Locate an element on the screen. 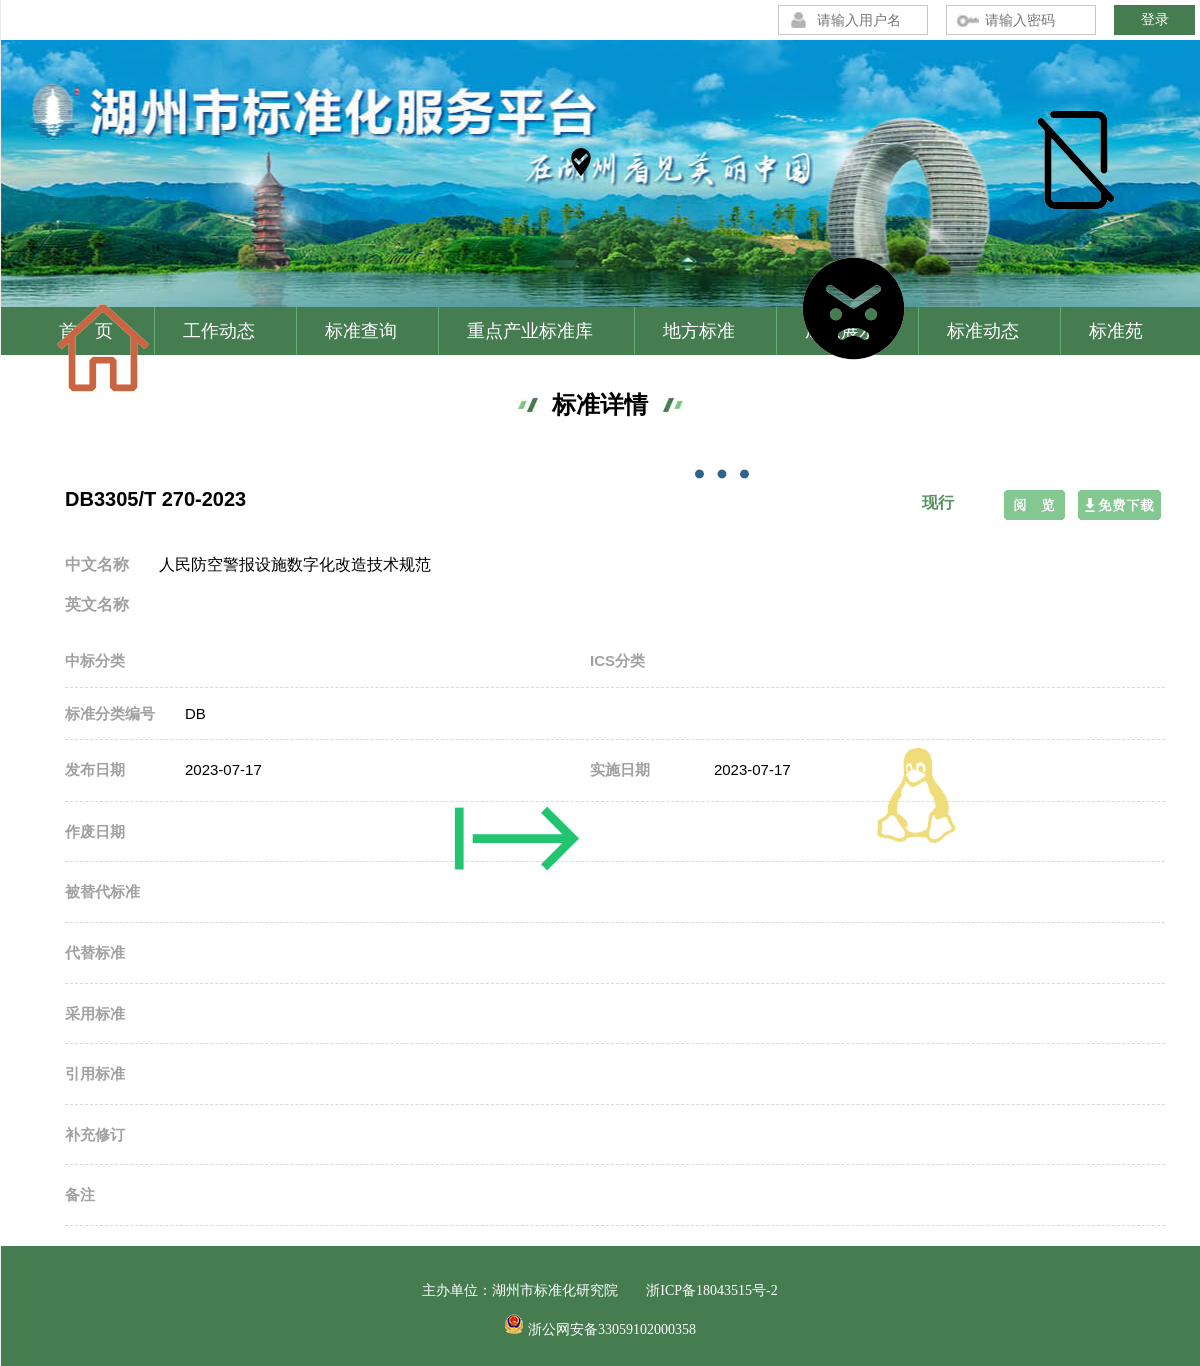 The image size is (1200, 1366). navigate to the home screen is located at coordinates (103, 350).